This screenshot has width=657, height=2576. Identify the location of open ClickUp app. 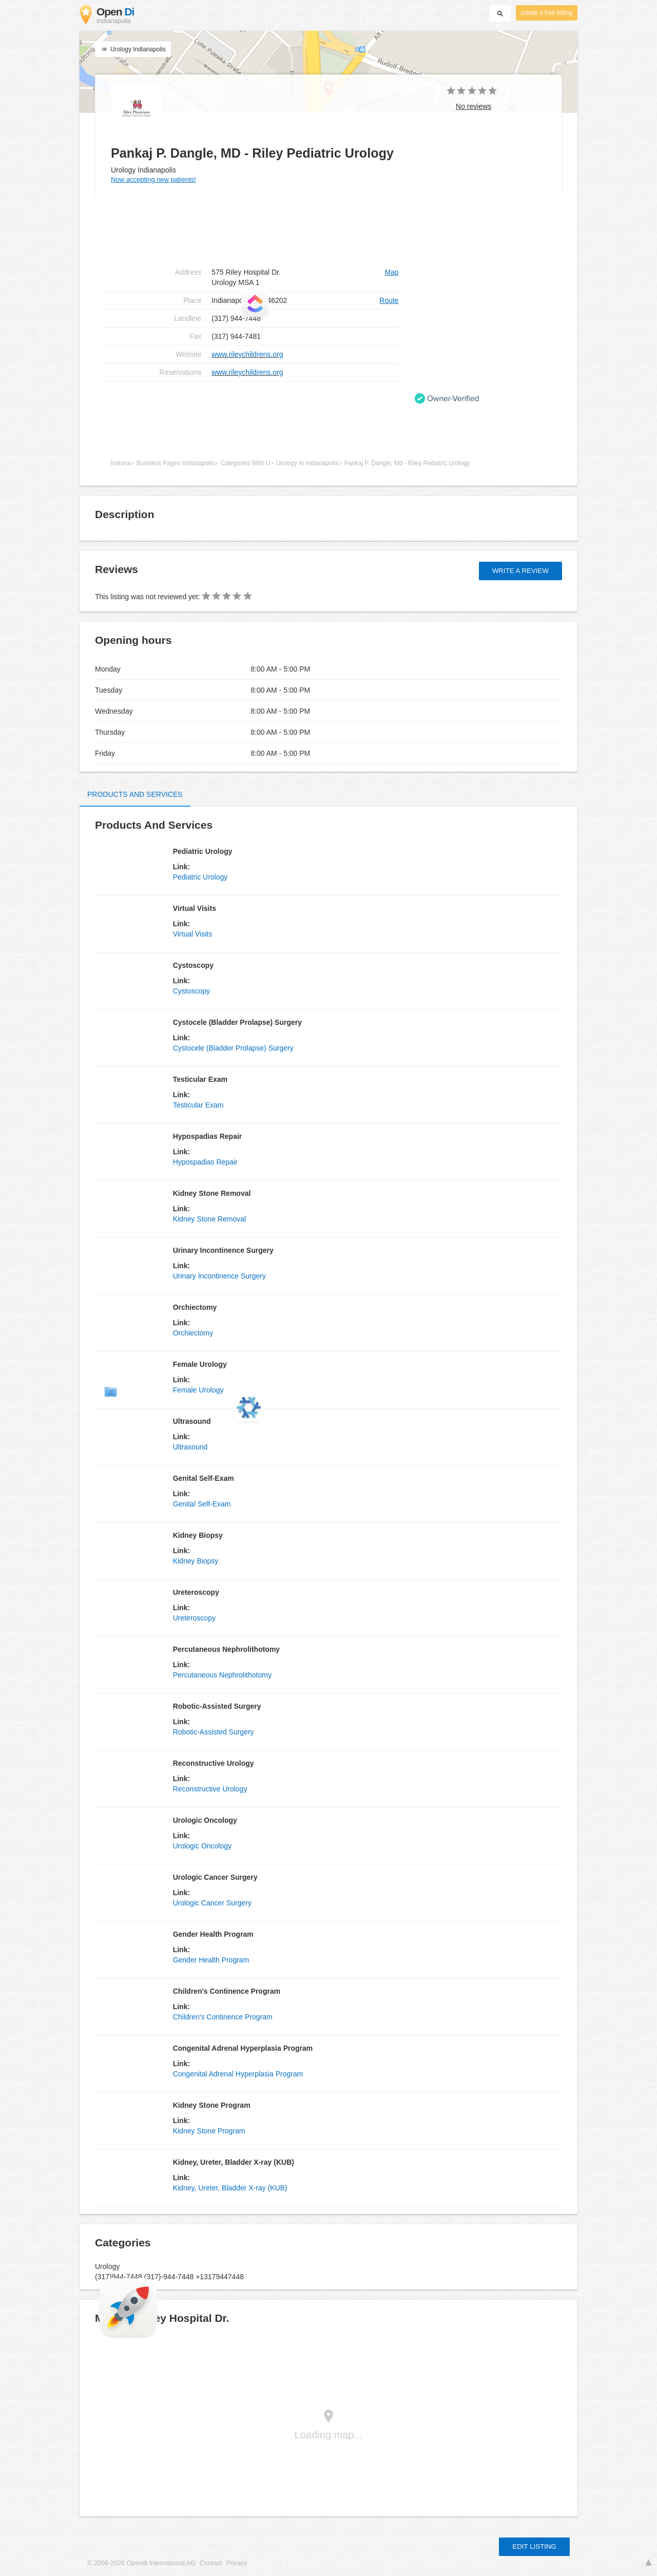
(255, 303).